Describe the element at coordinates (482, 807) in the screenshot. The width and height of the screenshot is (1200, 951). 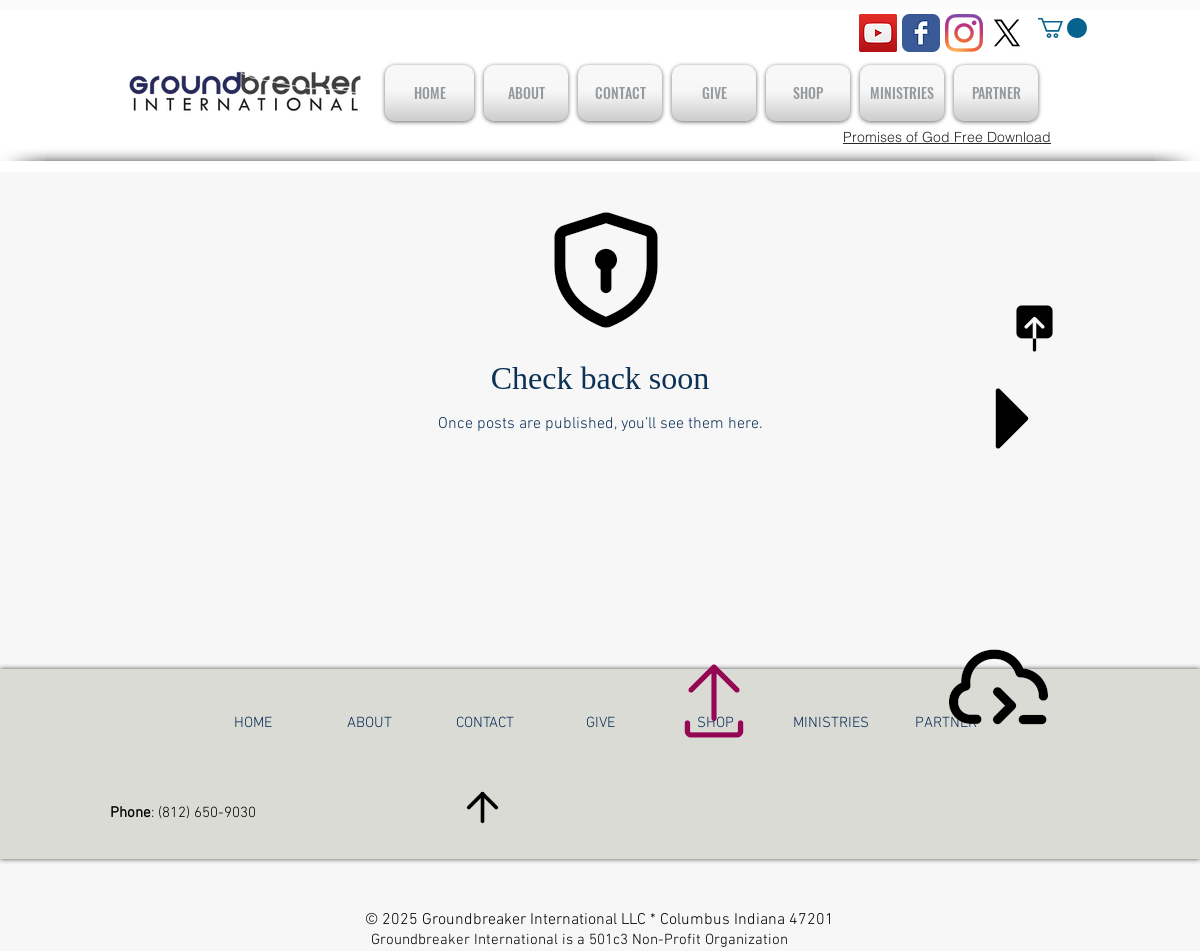
I see `scroll to top of page` at that location.